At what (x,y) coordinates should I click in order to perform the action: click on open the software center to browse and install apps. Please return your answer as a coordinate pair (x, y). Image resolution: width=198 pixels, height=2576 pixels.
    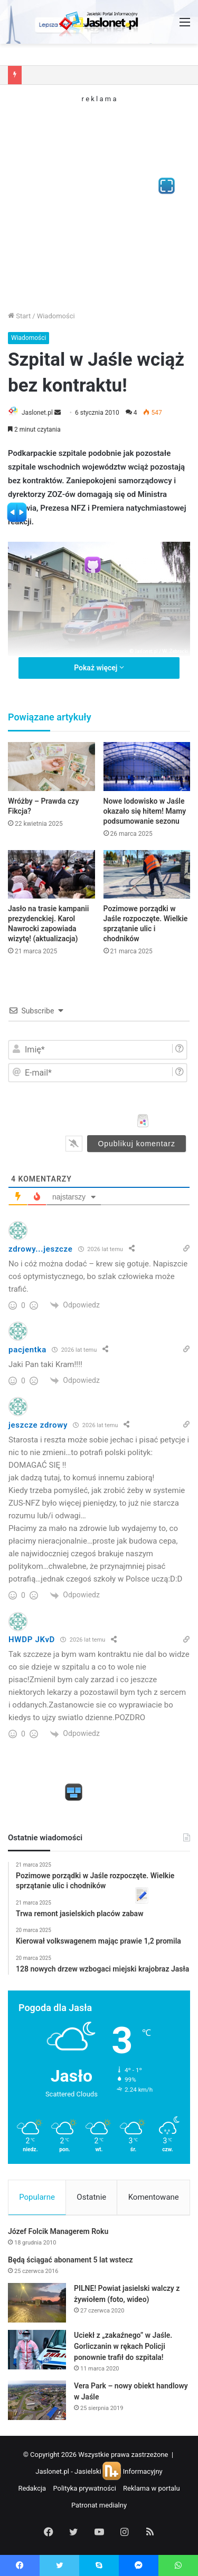
    Looking at the image, I should click on (143, 1120).